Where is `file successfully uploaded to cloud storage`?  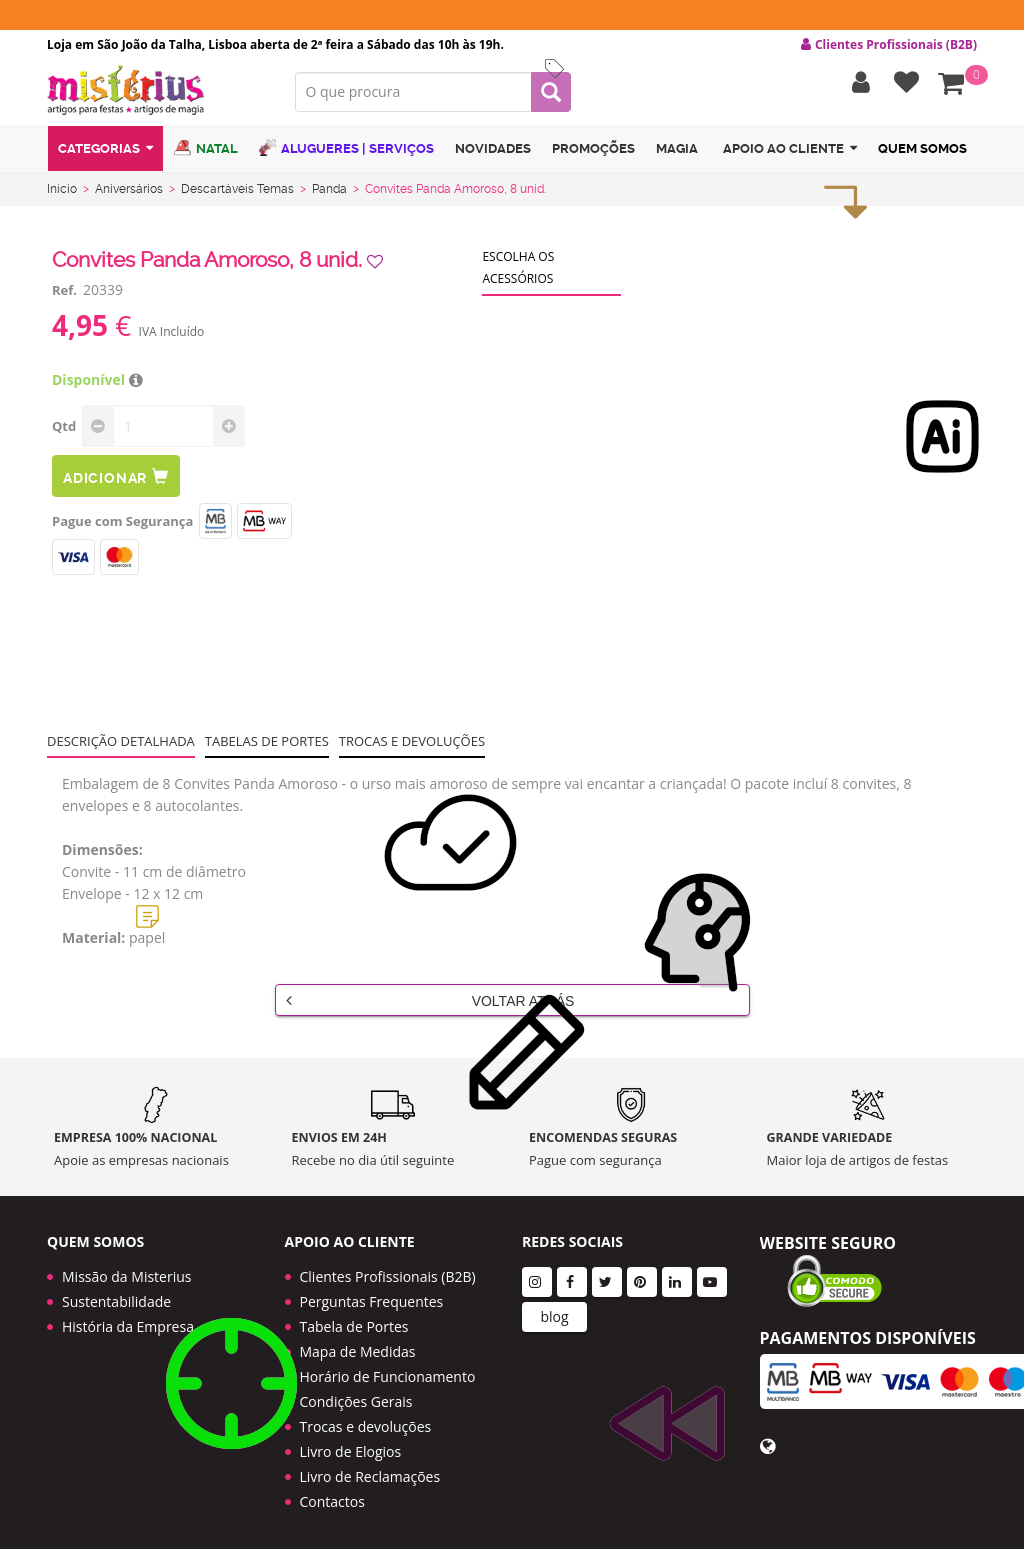
file successfully uploaded to cloud storage is located at coordinates (450, 842).